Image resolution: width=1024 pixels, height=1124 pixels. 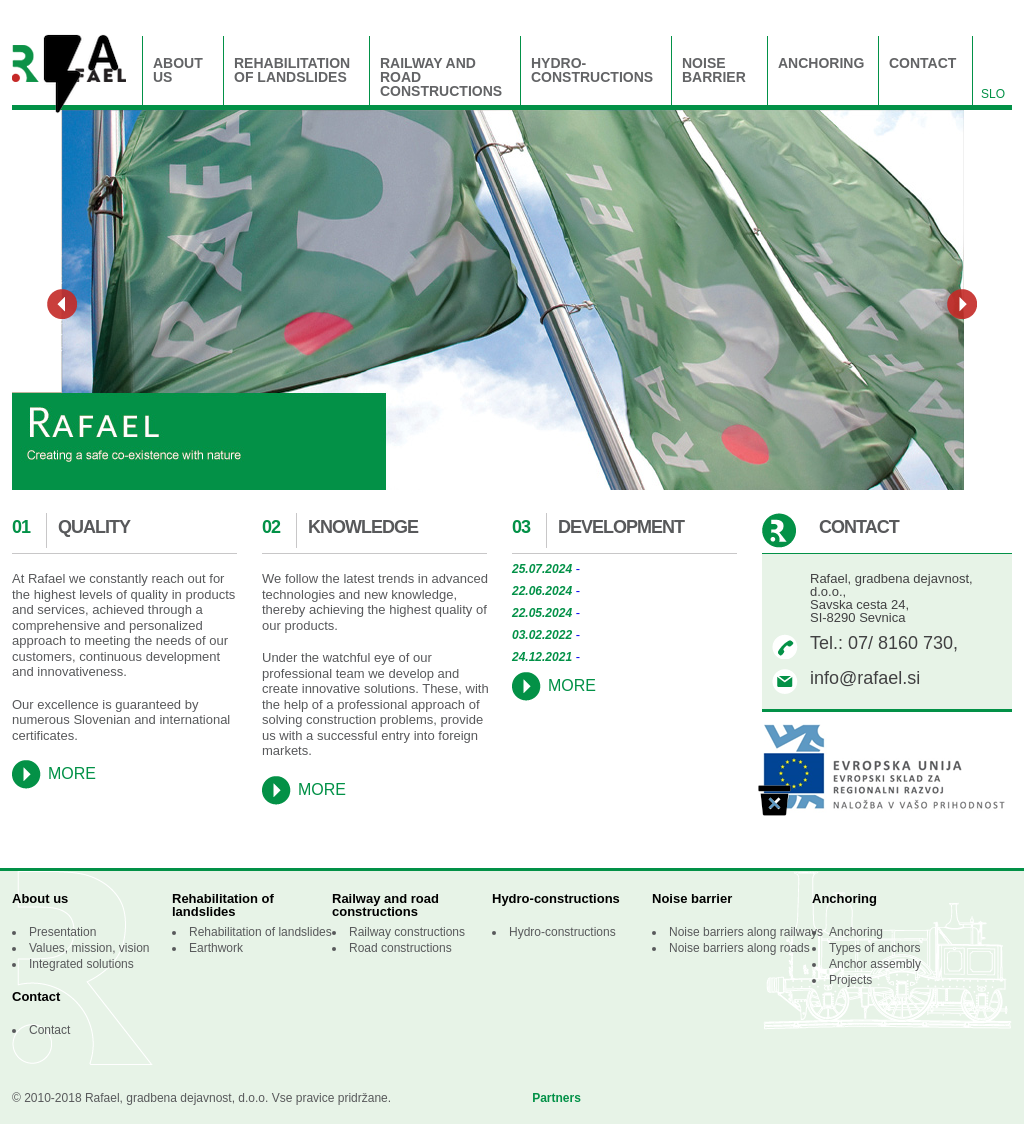 I want to click on enable automatic flash mode for camera, so click(x=79, y=74).